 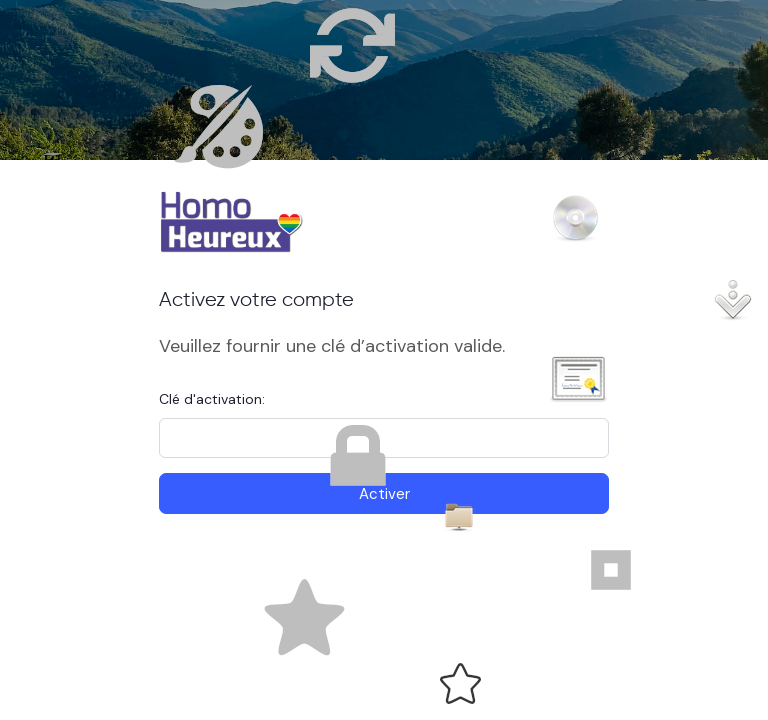 I want to click on open graphics or drawing applications, so click(x=218, y=129).